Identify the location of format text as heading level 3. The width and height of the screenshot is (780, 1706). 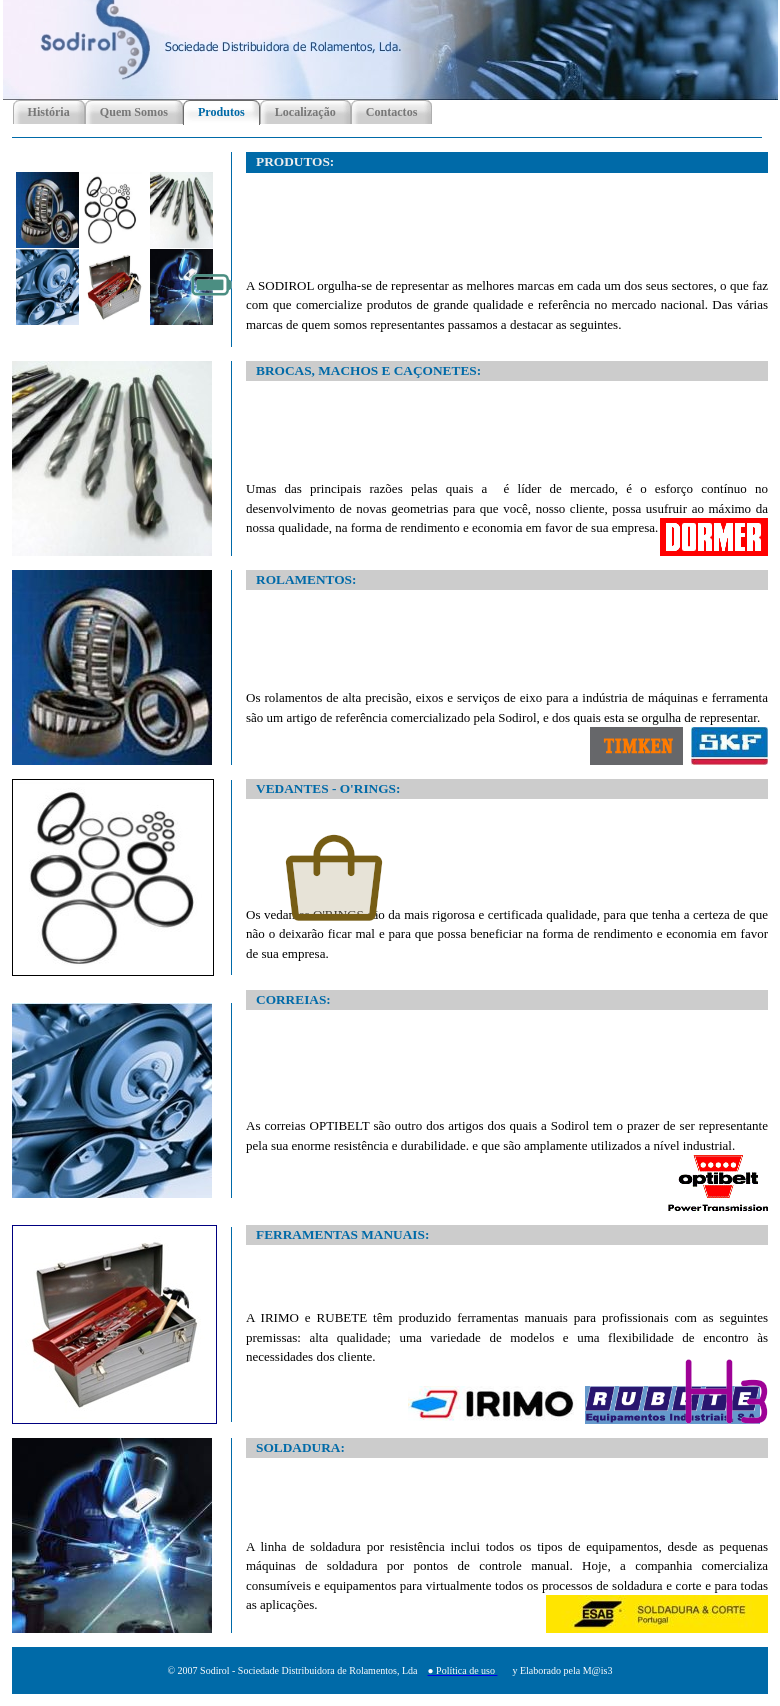
(726, 1391).